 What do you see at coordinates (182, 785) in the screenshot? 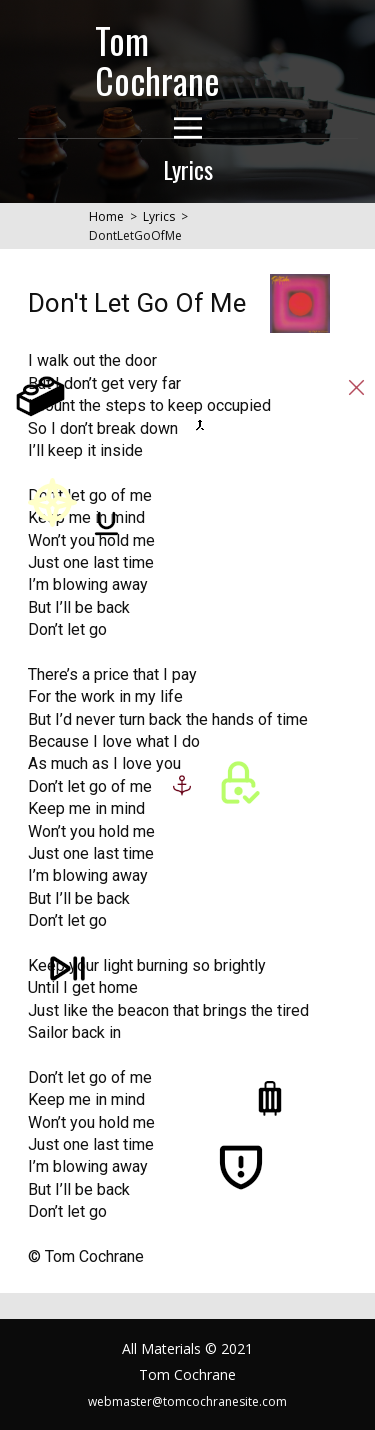
I see `anchor link to a specific section on a page` at bounding box center [182, 785].